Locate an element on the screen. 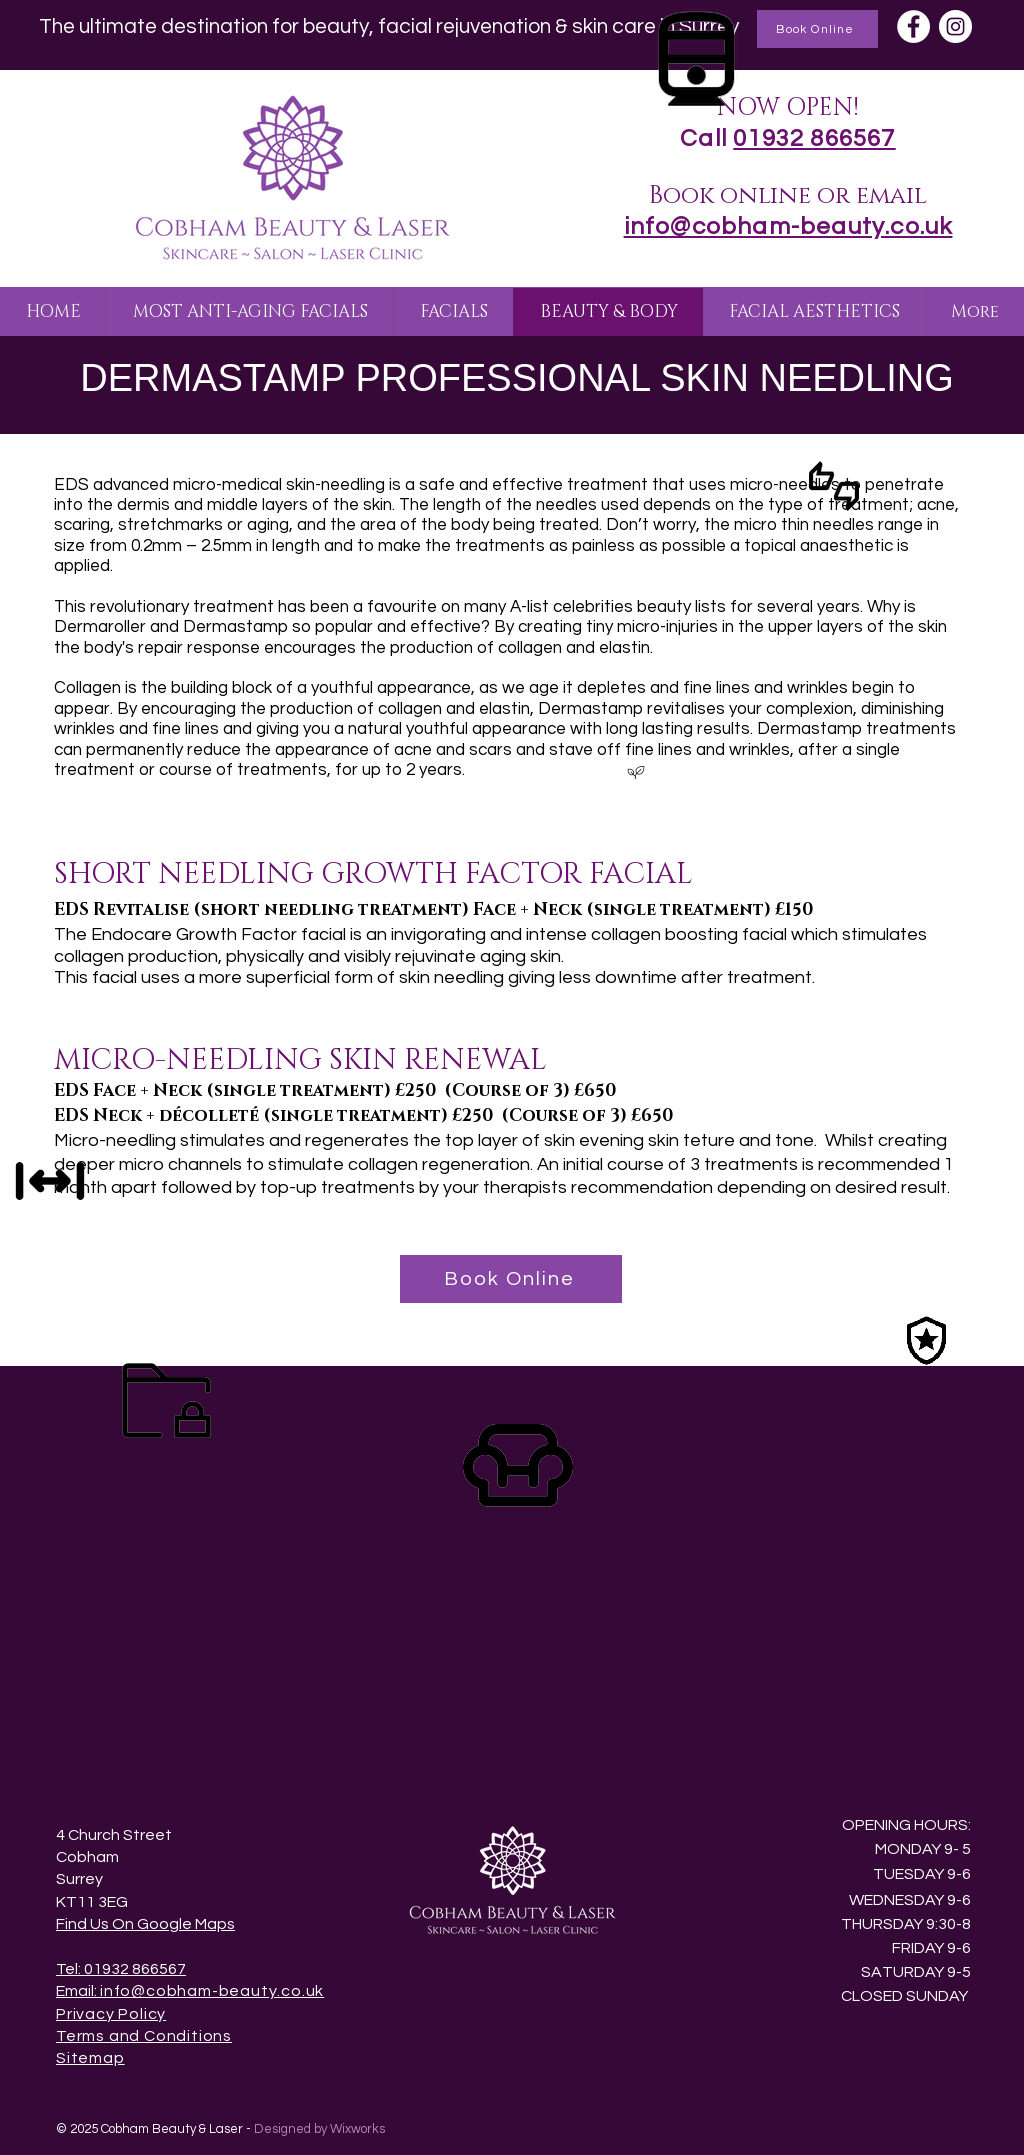 The height and width of the screenshot is (2155, 1024). contact local police or emergency services is located at coordinates (926, 1340).